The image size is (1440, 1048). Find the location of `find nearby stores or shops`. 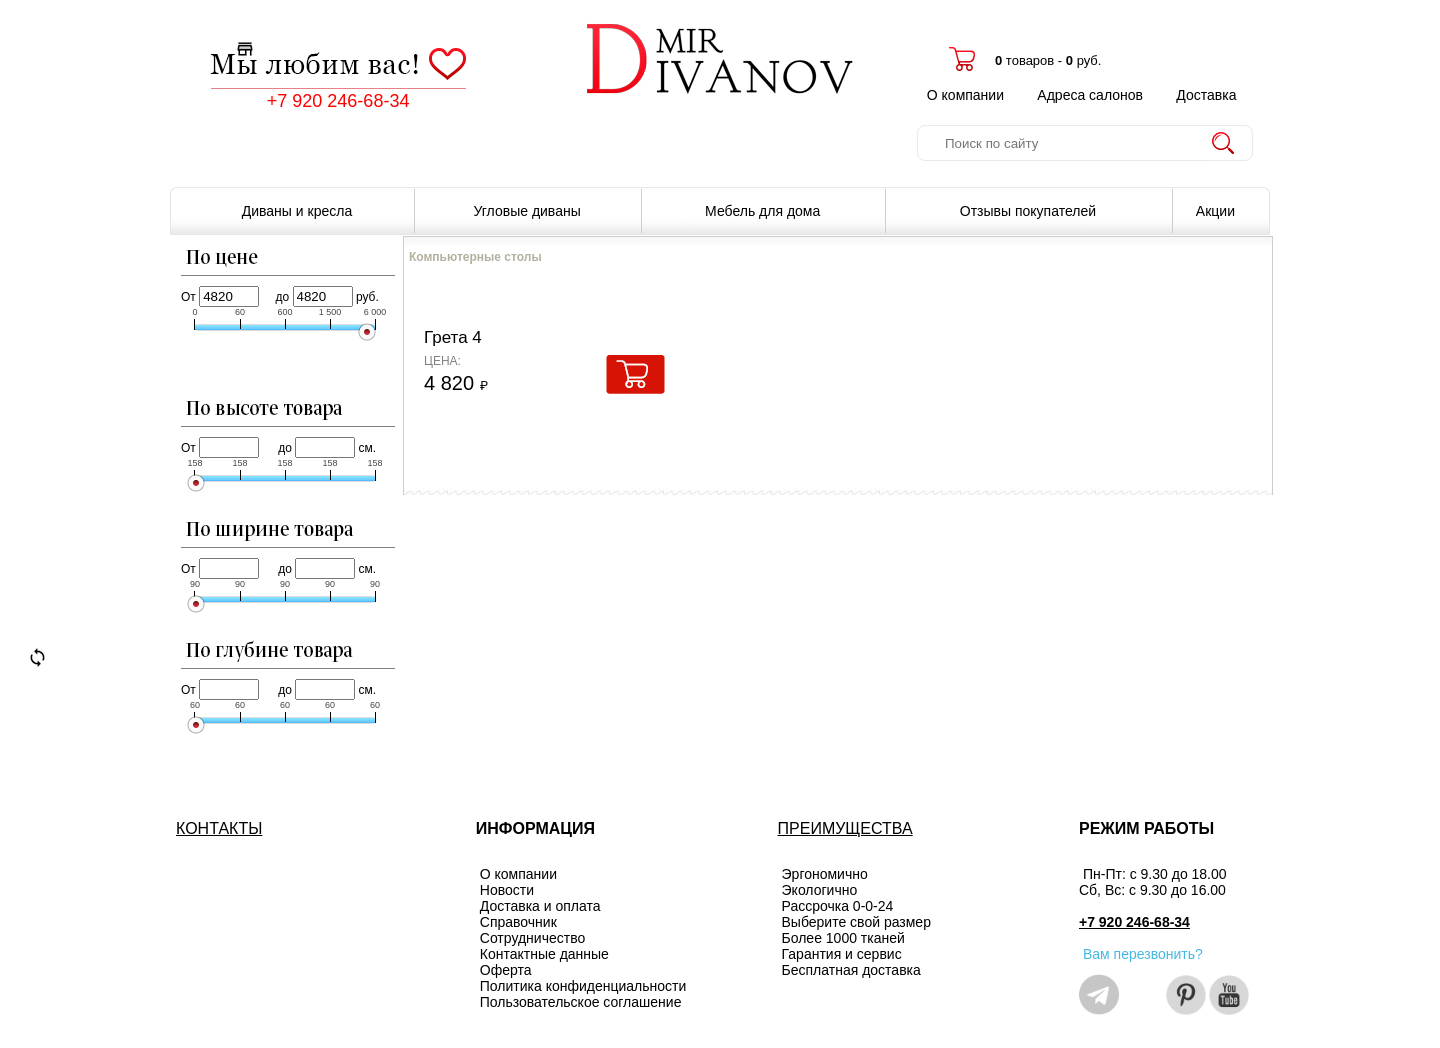

find nearby stores or shops is located at coordinates (245, 49).